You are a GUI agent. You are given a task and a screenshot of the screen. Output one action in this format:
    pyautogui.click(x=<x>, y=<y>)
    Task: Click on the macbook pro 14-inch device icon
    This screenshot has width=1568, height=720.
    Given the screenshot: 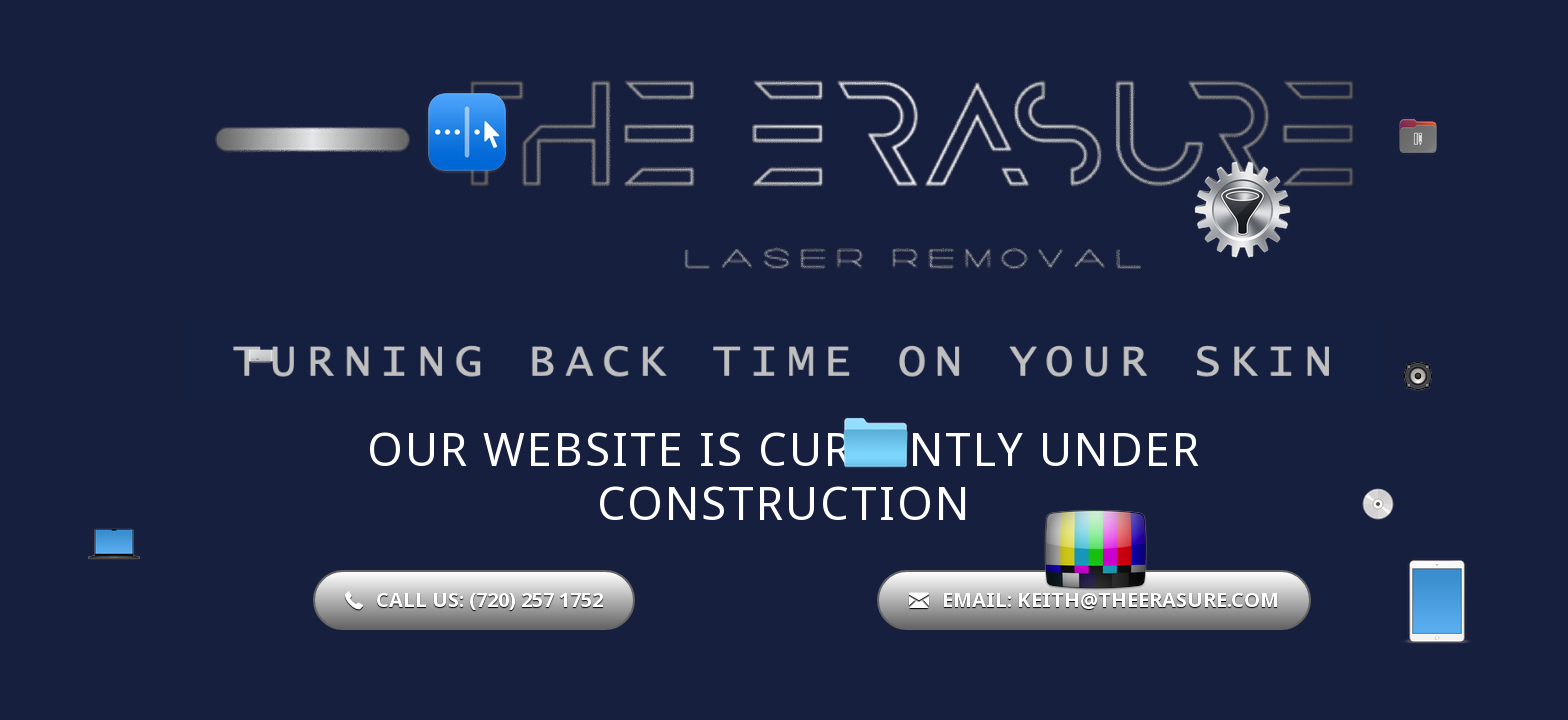 What is the action you would take?
    pyautogui.click(x=114, y=540)
    